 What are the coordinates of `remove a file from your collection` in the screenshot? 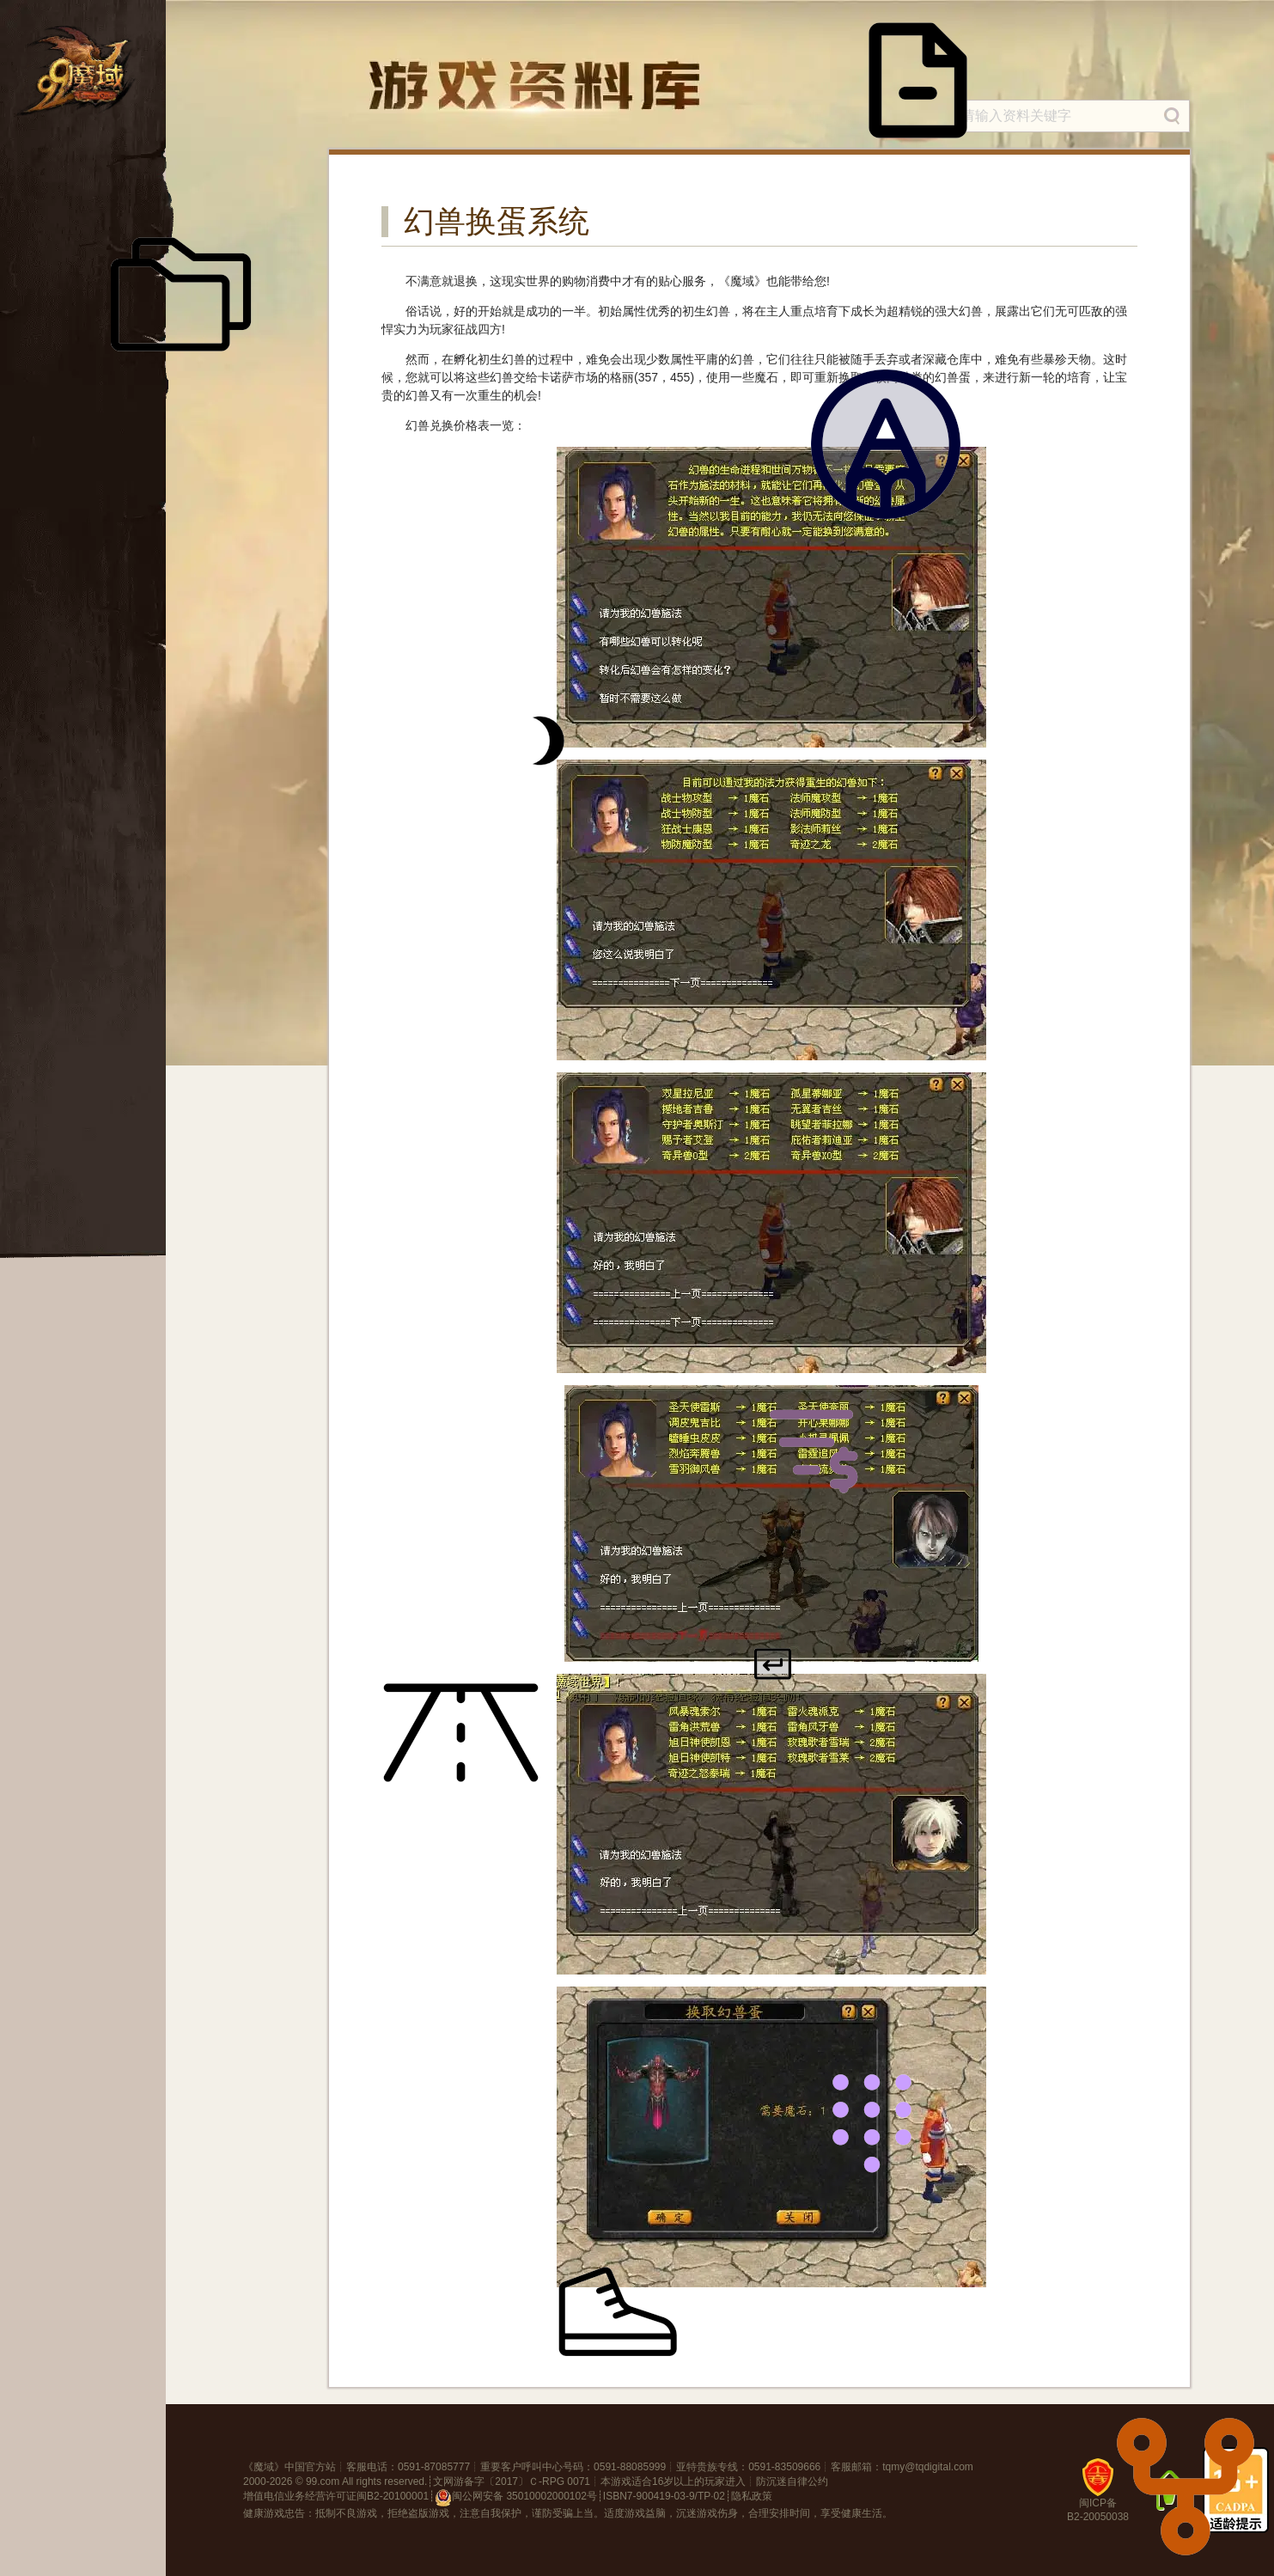 It's located at (917, 80).